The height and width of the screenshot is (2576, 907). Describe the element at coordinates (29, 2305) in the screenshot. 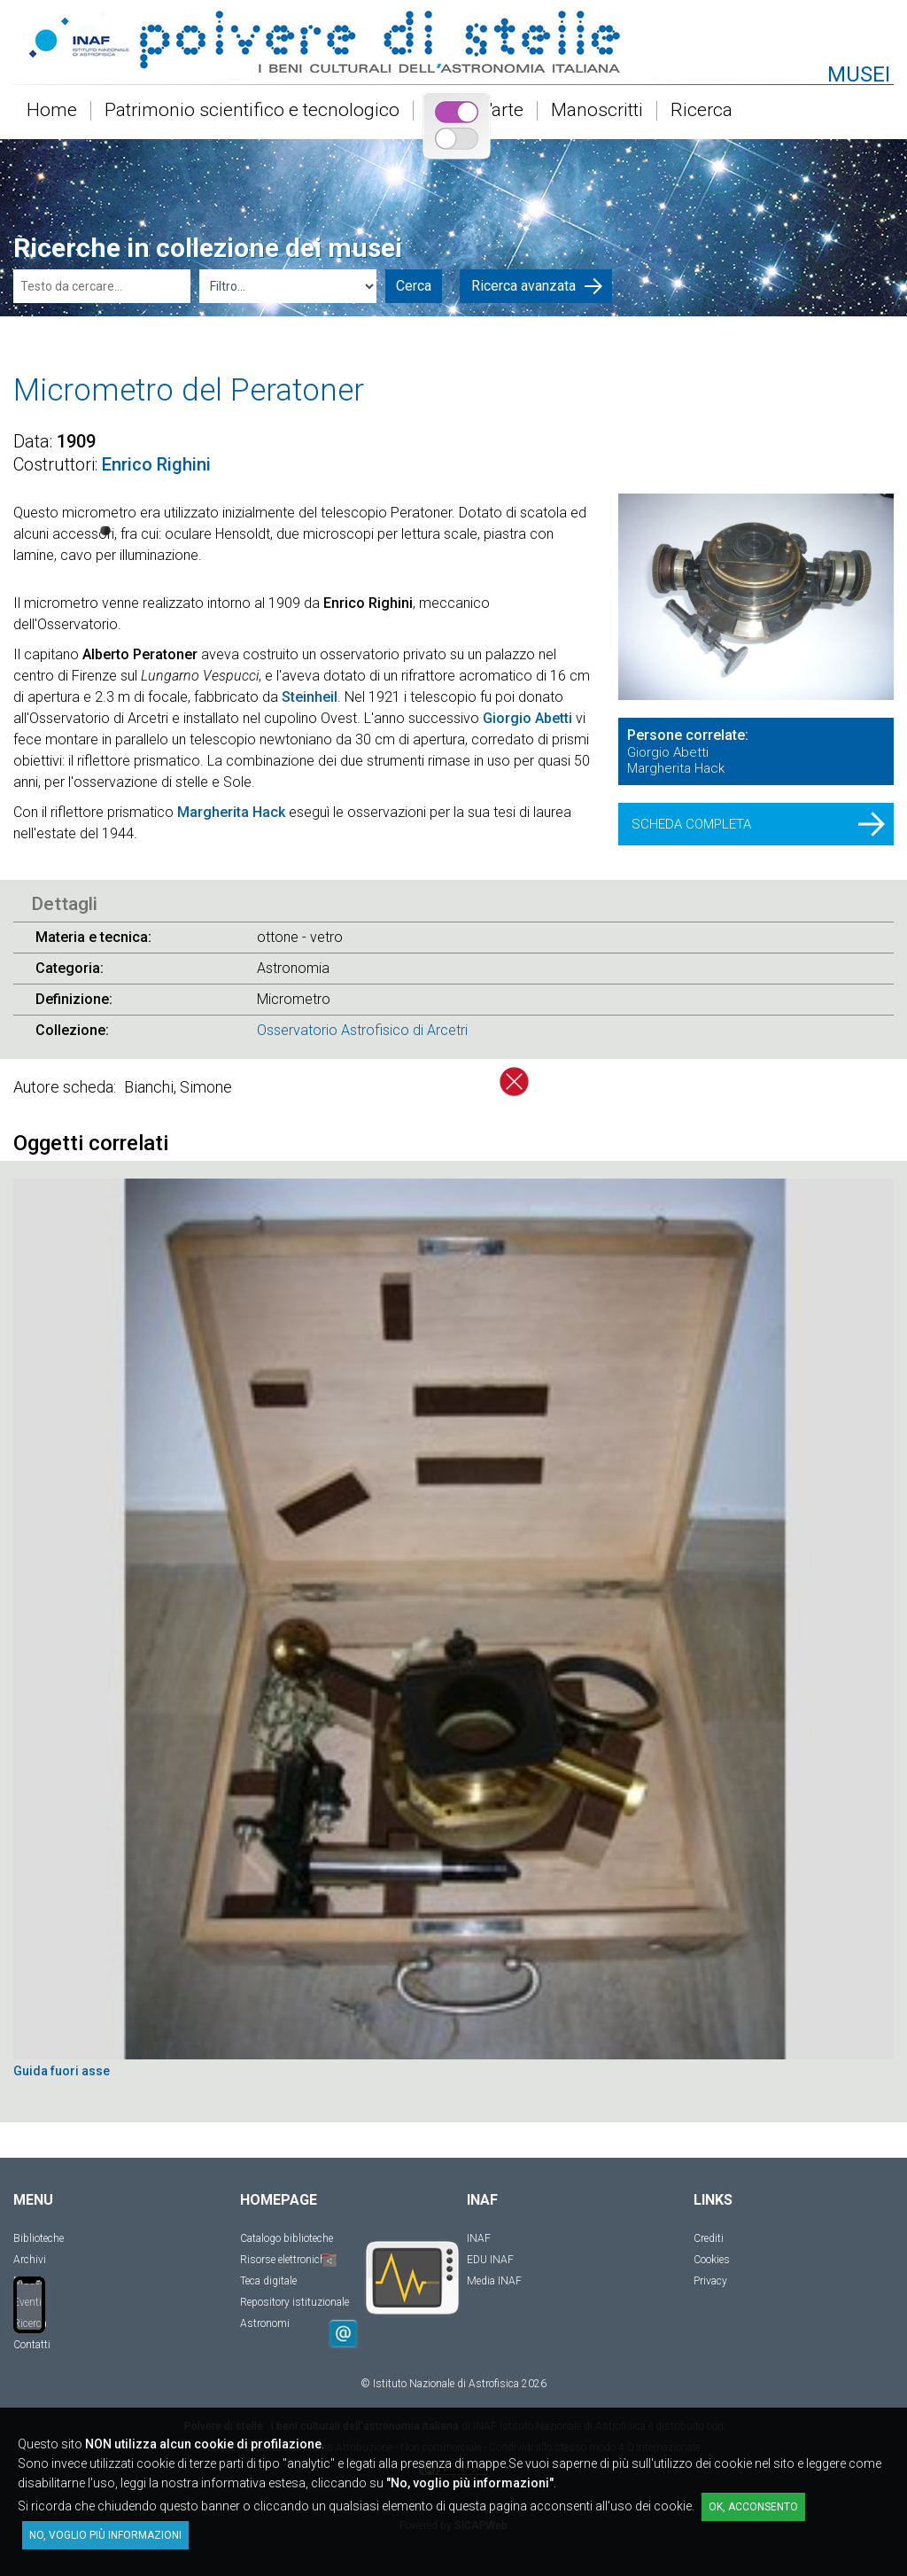

I see `iPhone with Face ID in device sidebar` at that location.